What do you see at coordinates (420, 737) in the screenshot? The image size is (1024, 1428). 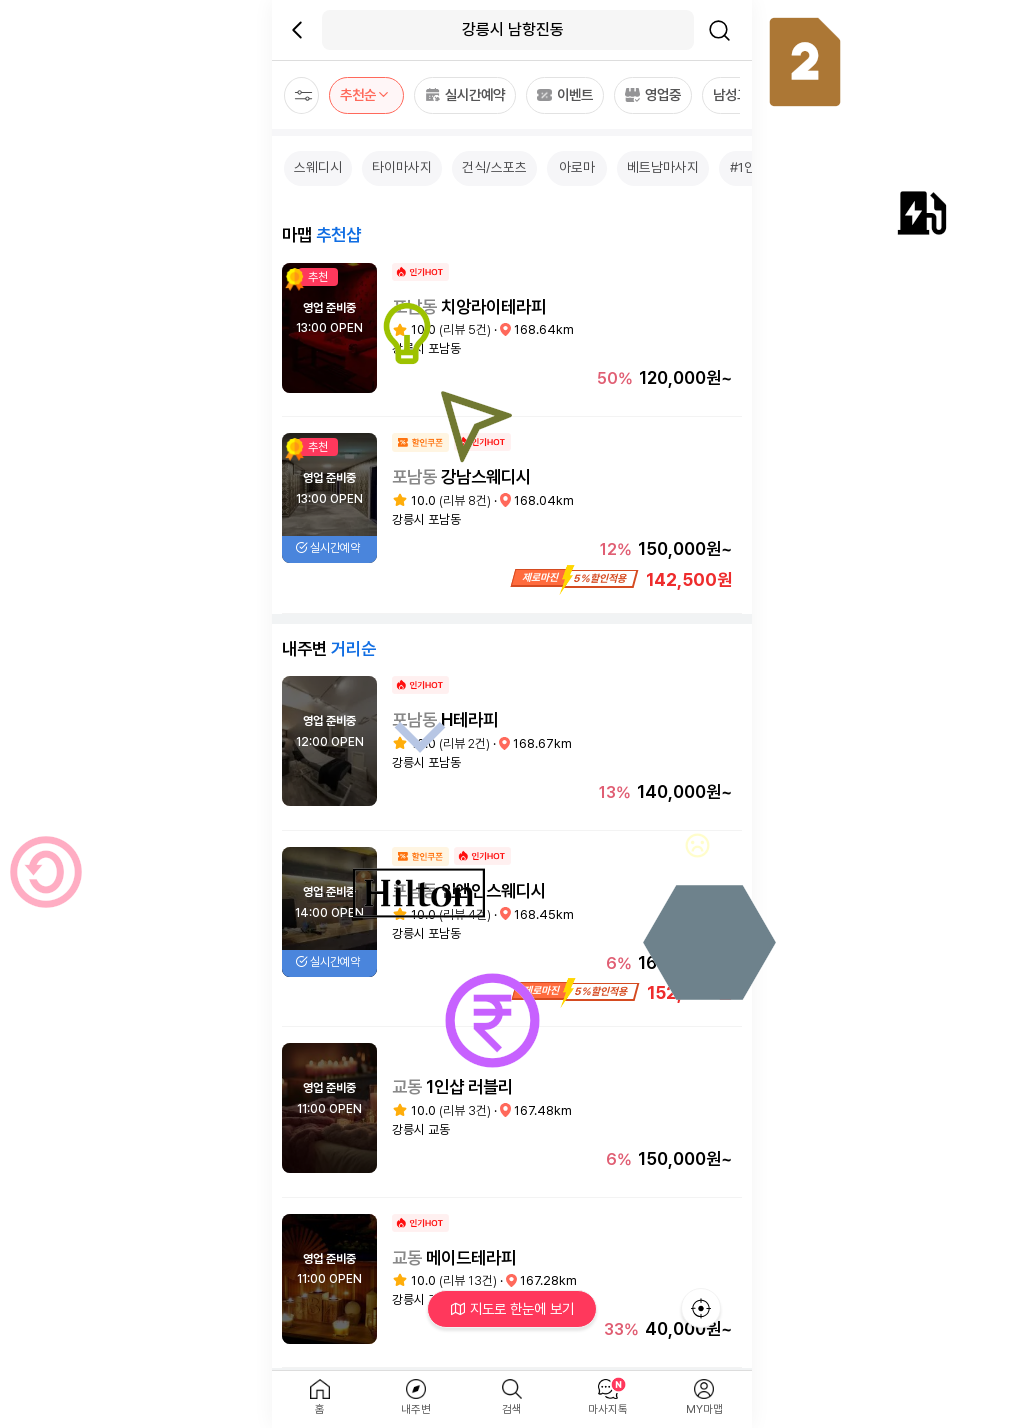 I see `expand dropdown menu` at bounding box center [420, 737].